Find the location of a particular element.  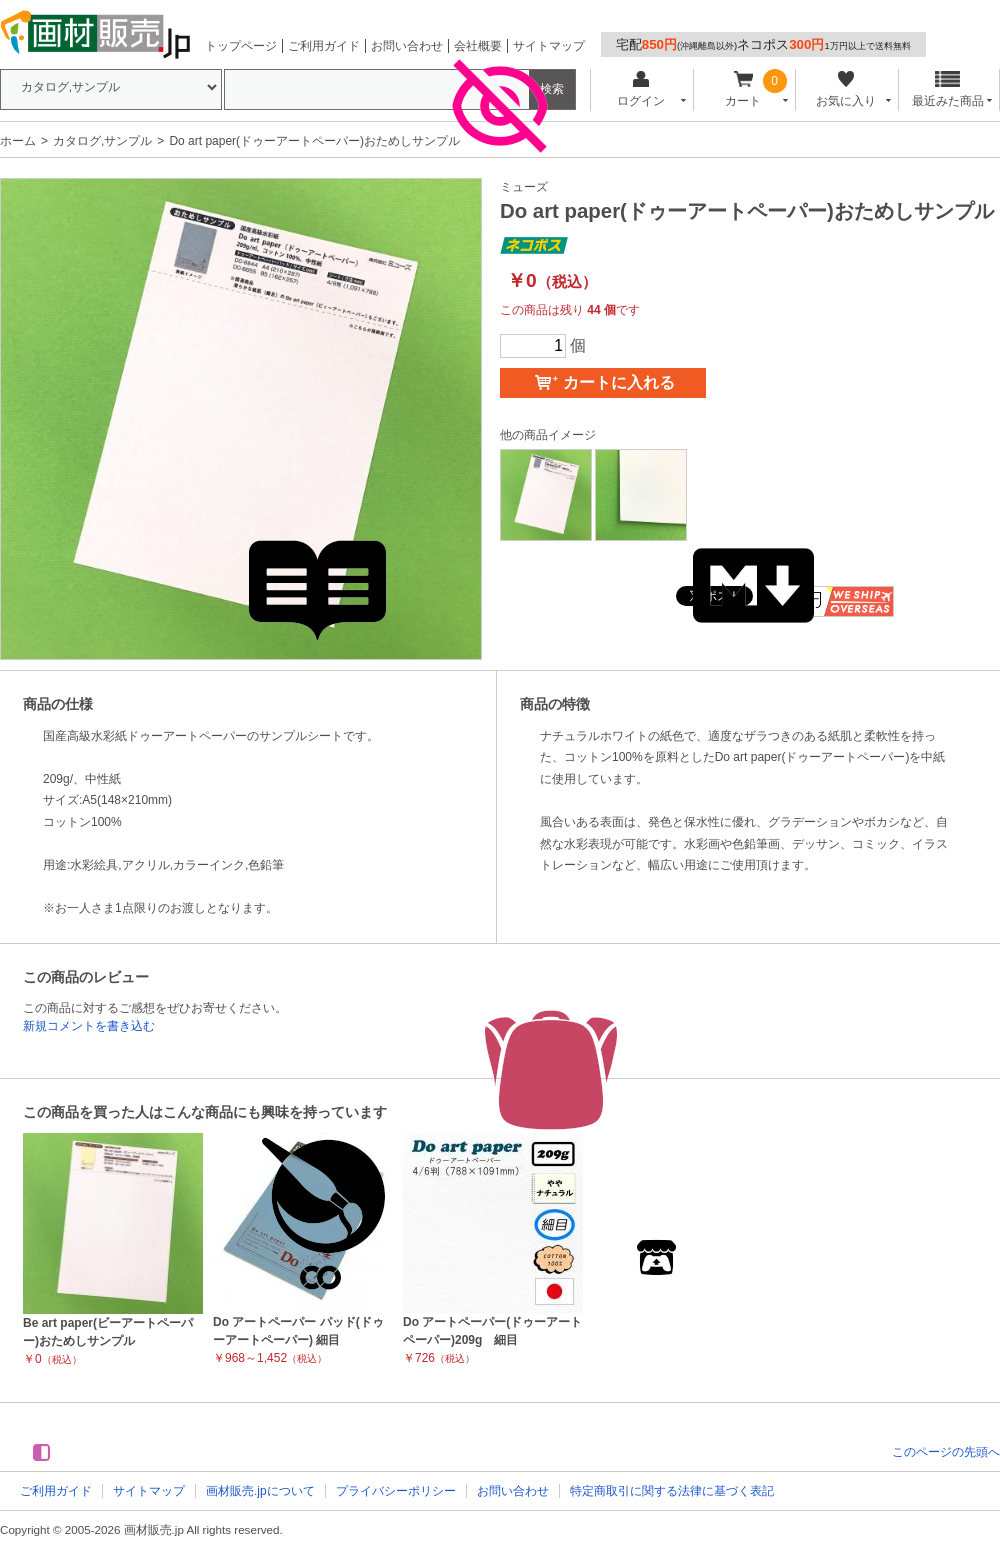

visit itch.io indie game marketplace is located at coordinates (656, 1257).